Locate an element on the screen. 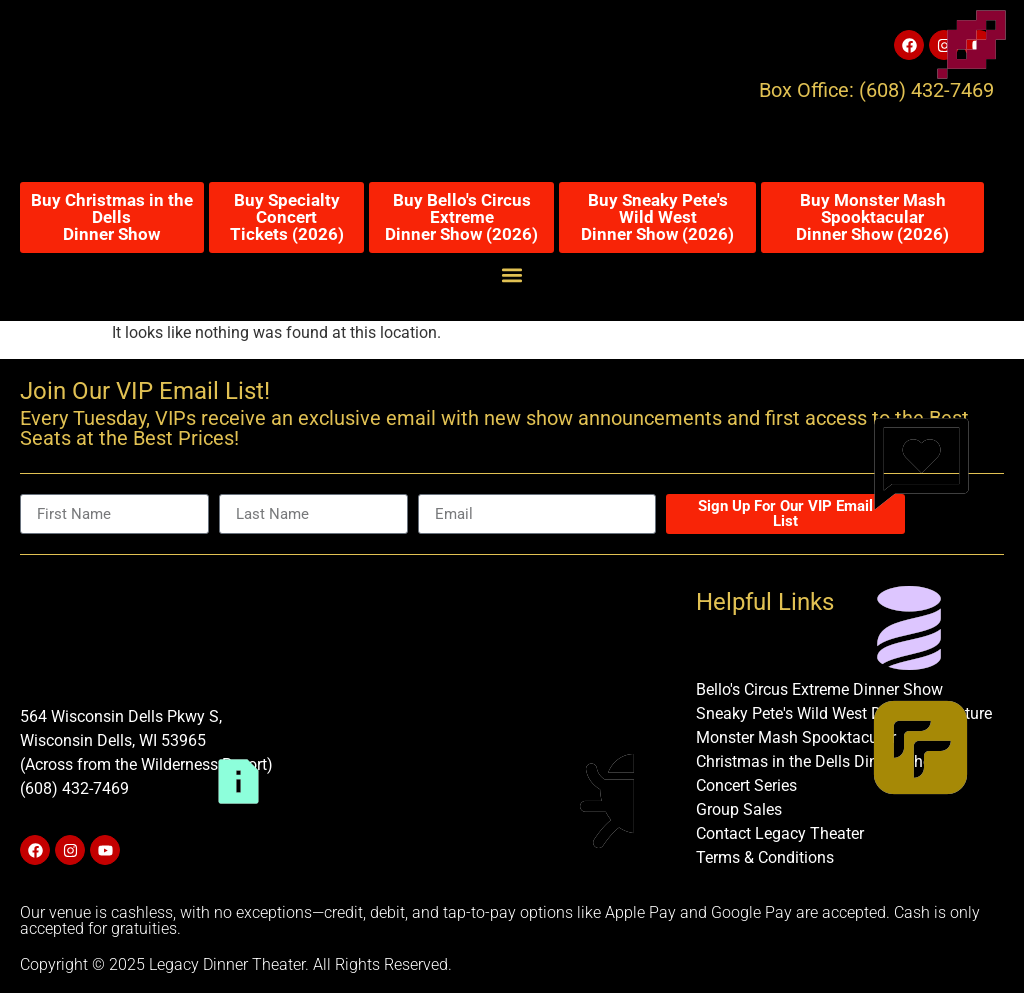 The image size is (1024, 993). view file details or properties is located at coordinates (238, 781).